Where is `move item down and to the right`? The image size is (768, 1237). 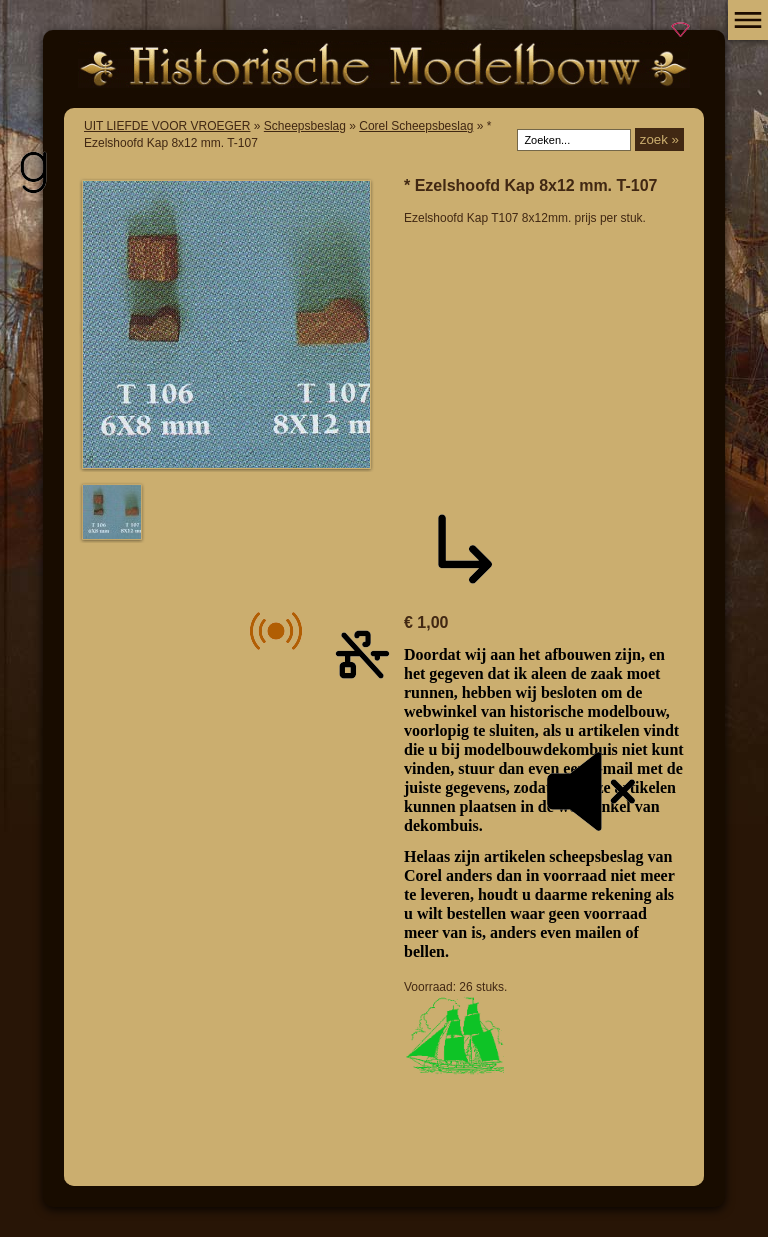
move item down and to the right is located at coordinates (460, 549).